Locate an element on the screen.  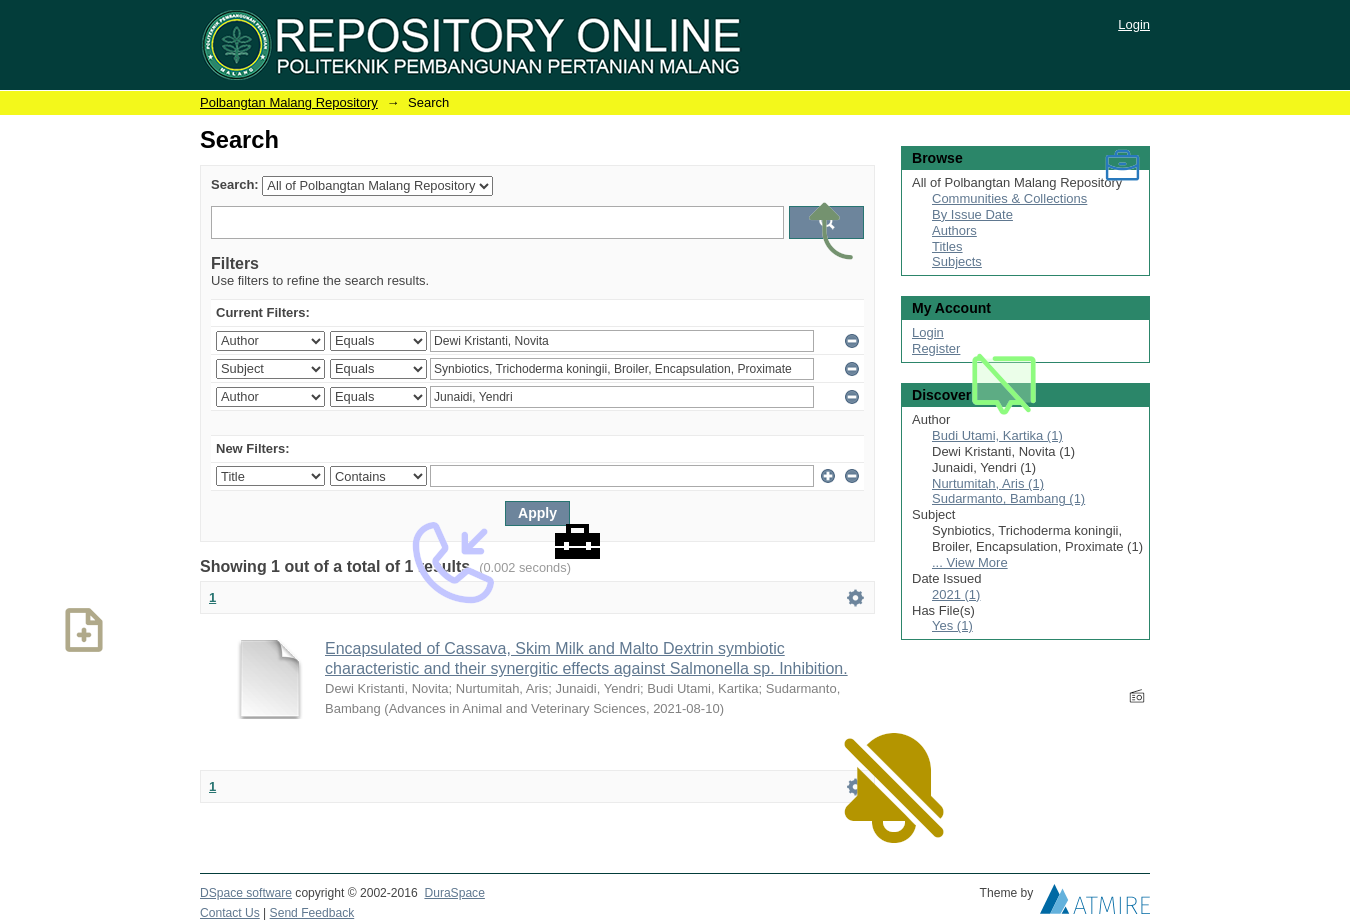
indicates an incoming phone call is located at coordinates (455, 561).